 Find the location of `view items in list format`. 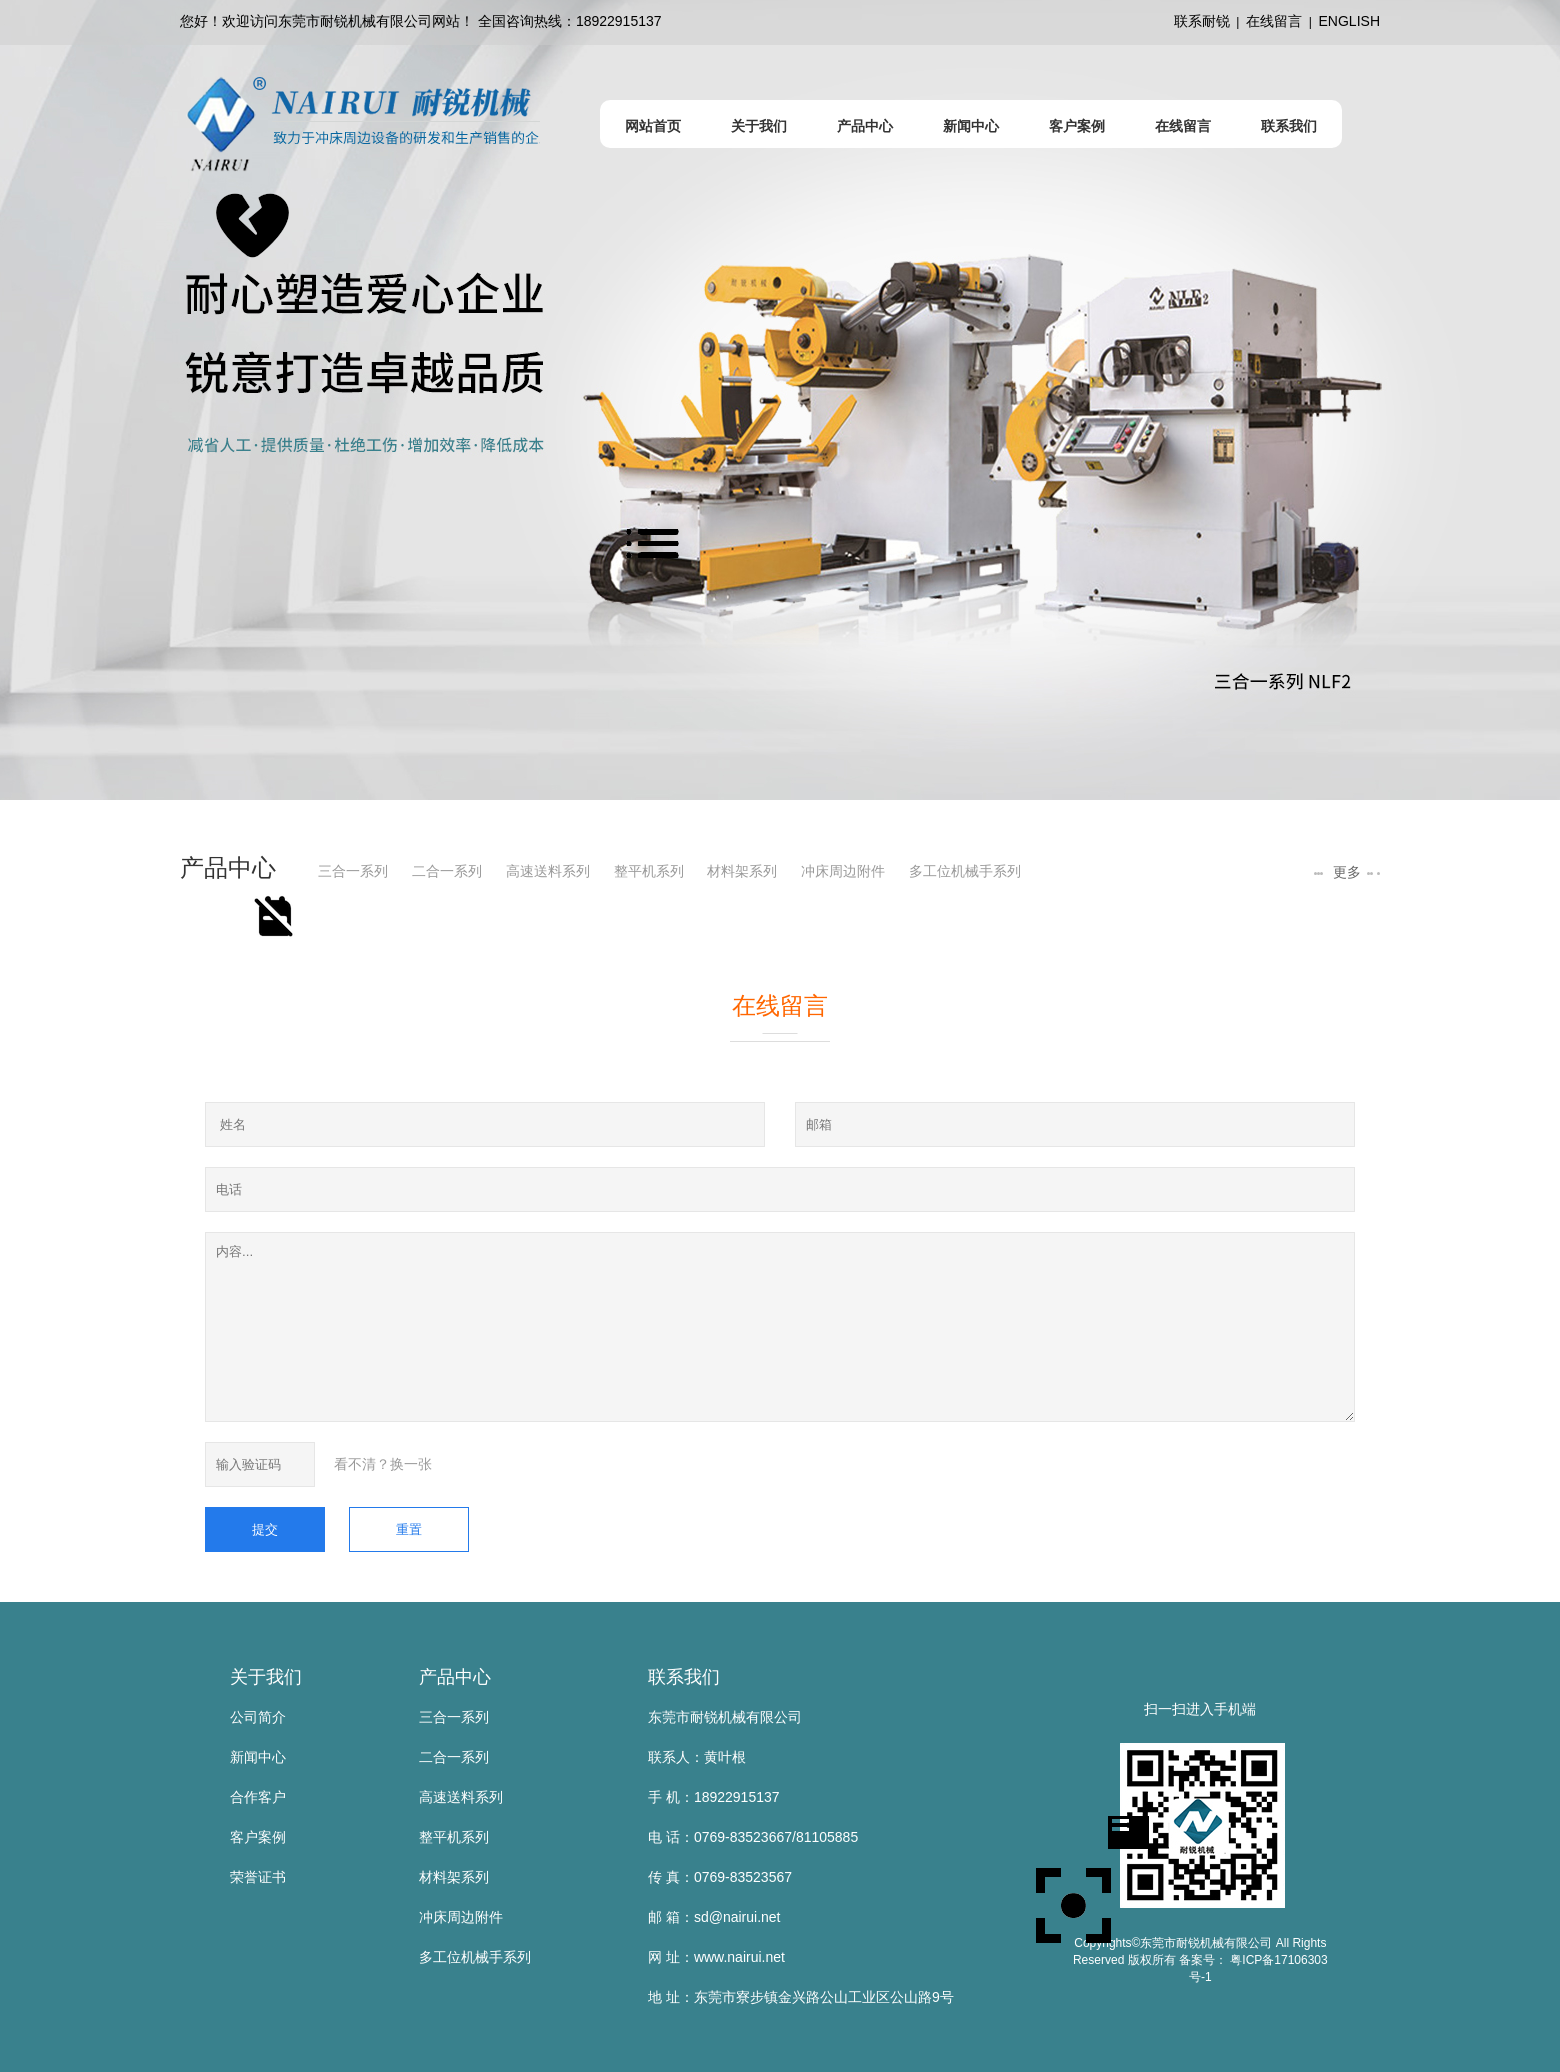

view items in list format is located at coordinates (652, 543).